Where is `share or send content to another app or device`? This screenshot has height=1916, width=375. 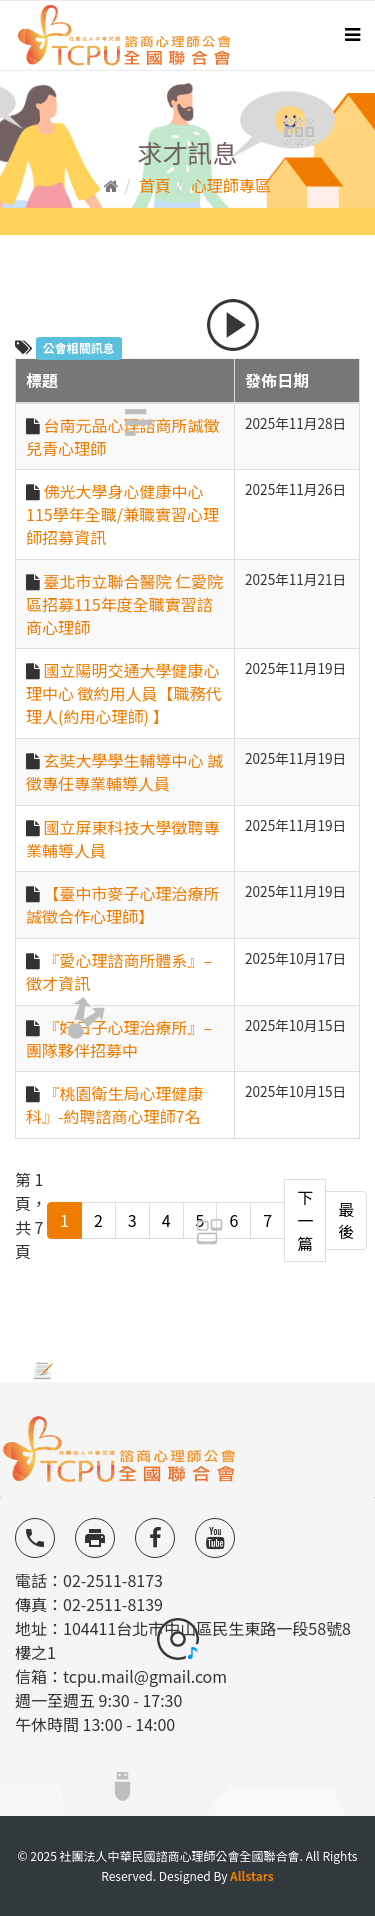
share or send content to another app or device is located at coordinates (89, 1018).